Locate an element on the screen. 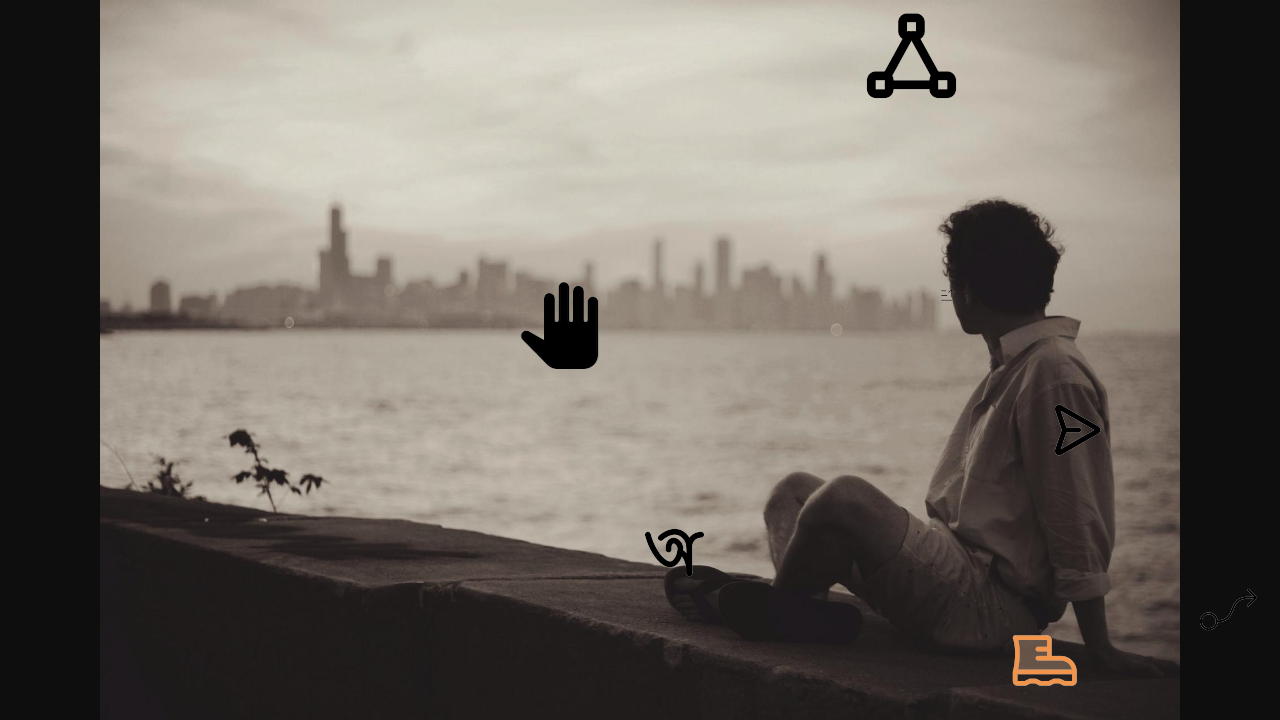  send a message is located at coordinates (1075, 430).